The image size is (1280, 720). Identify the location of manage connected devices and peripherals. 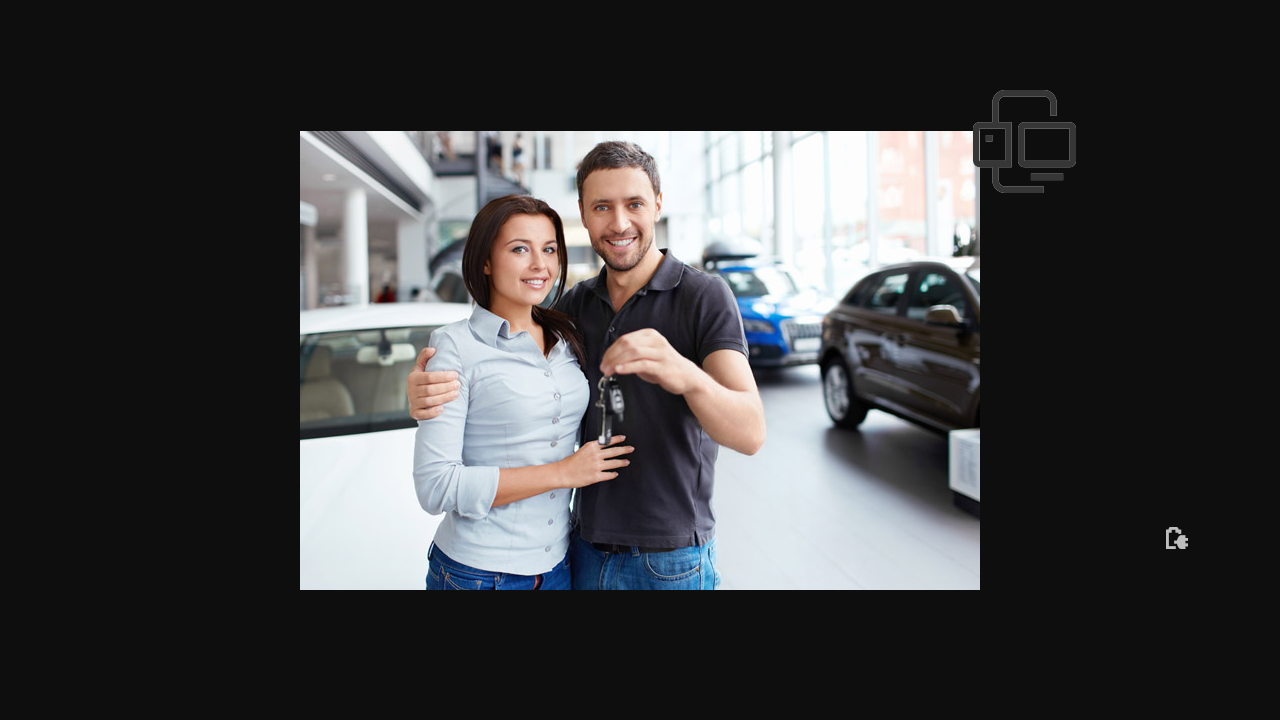
(1024, 141).